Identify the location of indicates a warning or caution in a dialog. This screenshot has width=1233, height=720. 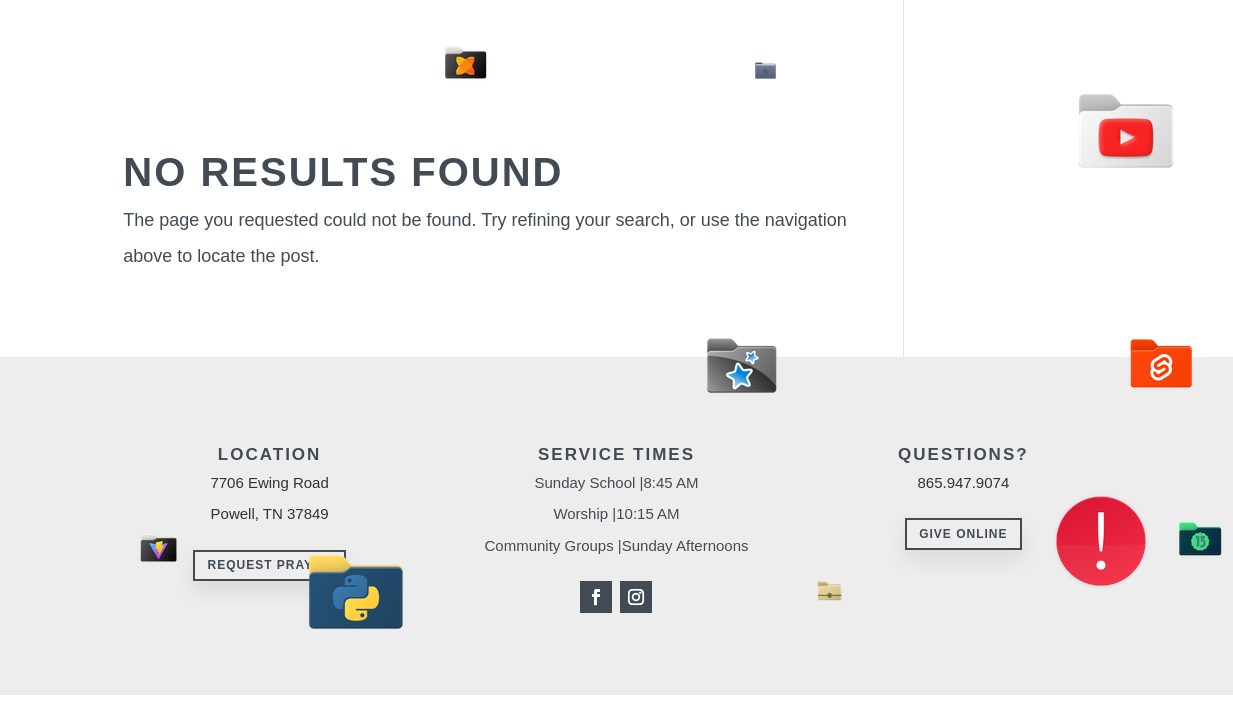
(1101, 541).